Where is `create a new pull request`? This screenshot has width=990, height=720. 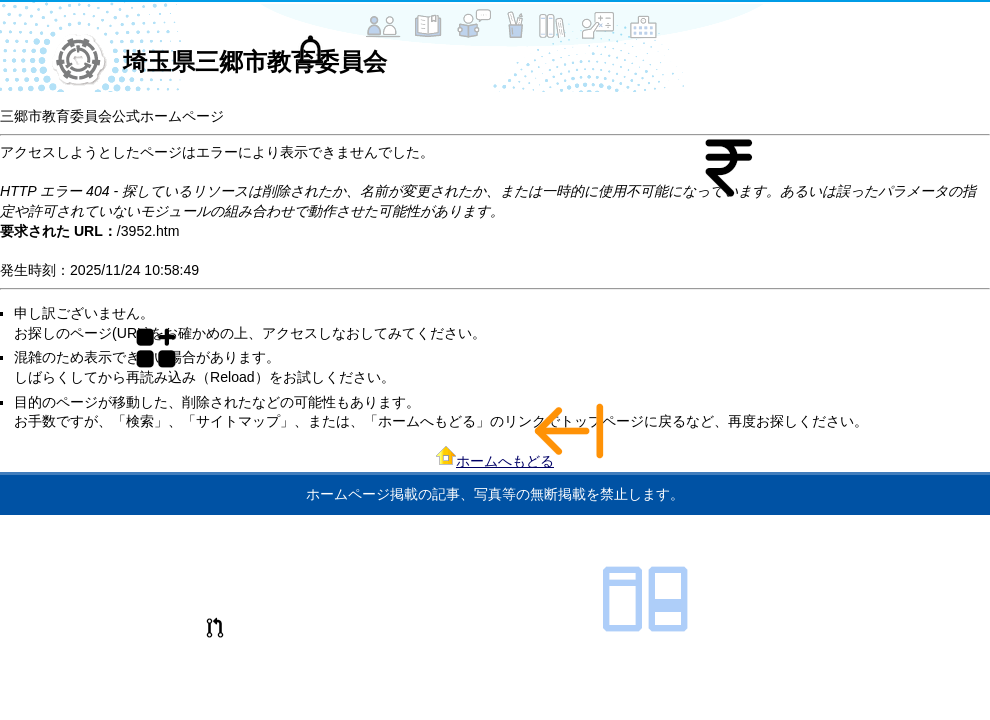
create a new pull request is located at coordinates (215, 628).